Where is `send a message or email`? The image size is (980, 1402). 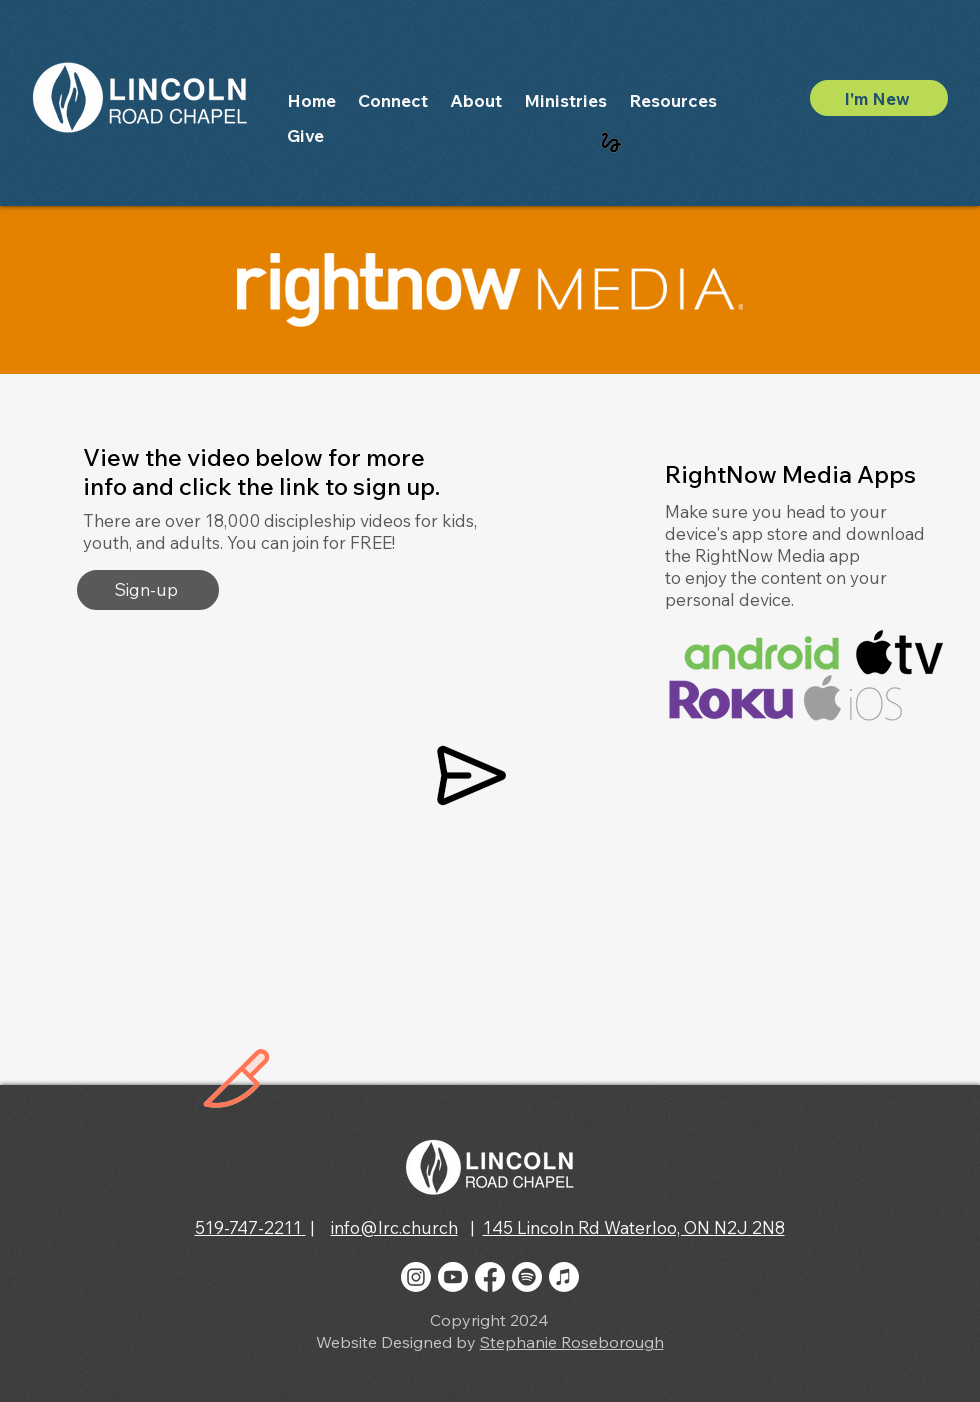 send a message or email is located at coordinates (471, 775).